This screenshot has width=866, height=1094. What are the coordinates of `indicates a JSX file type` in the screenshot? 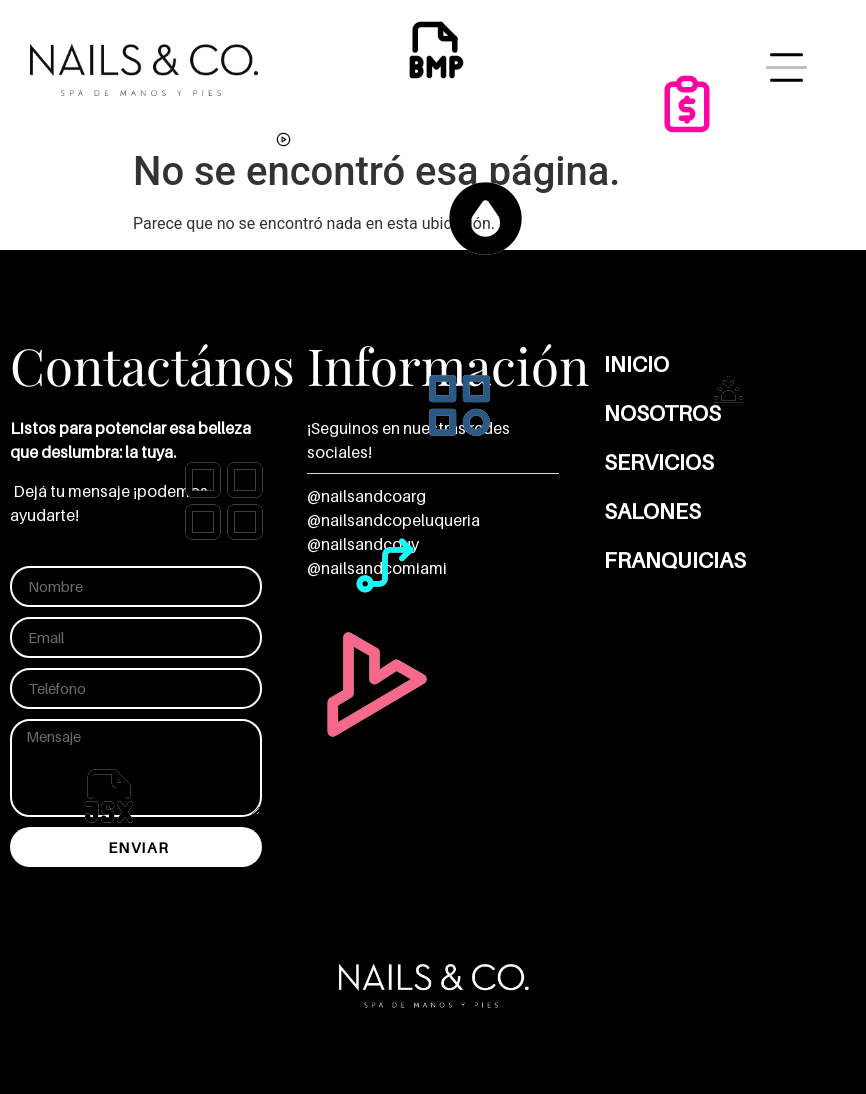 It's located at (109, 796).